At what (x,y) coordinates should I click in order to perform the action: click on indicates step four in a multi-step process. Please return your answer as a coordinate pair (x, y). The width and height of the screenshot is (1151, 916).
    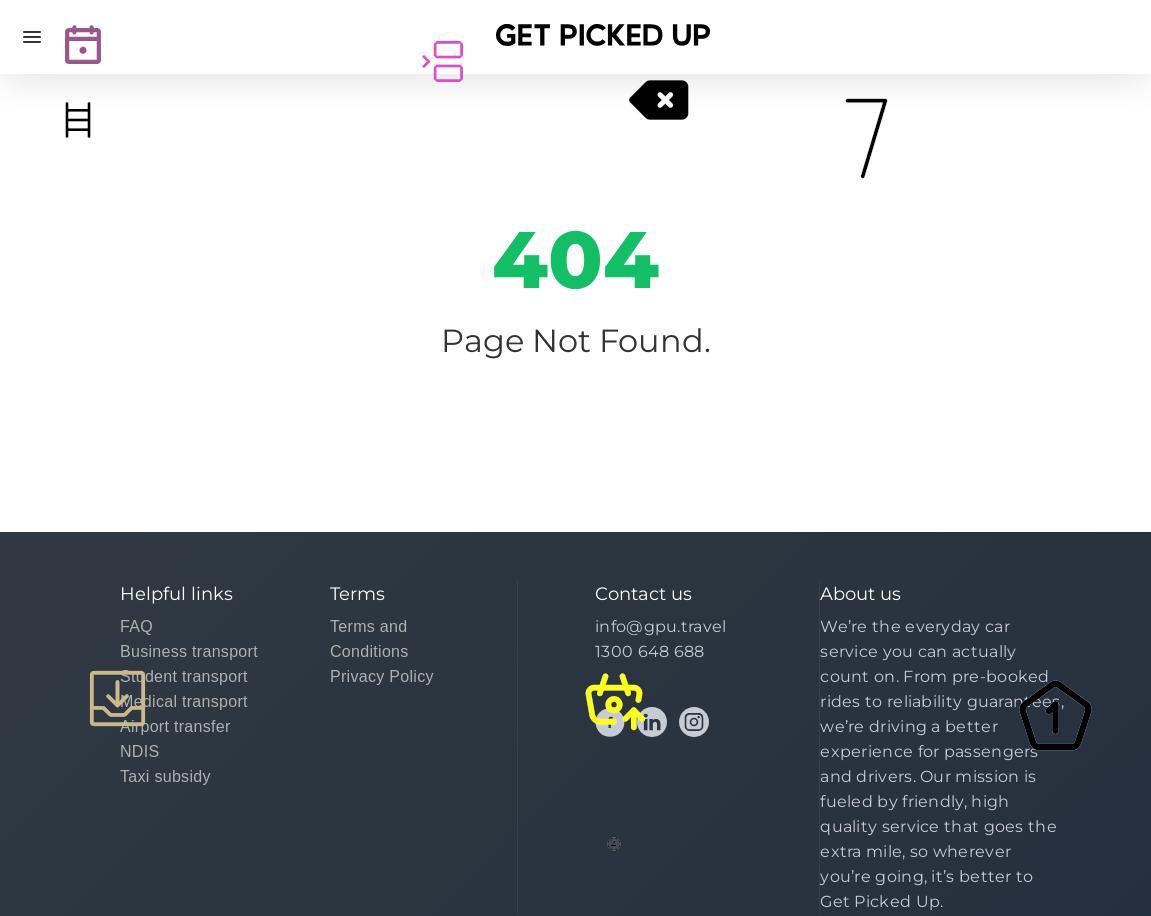
    Looking at the image, I should click on (614, 844).